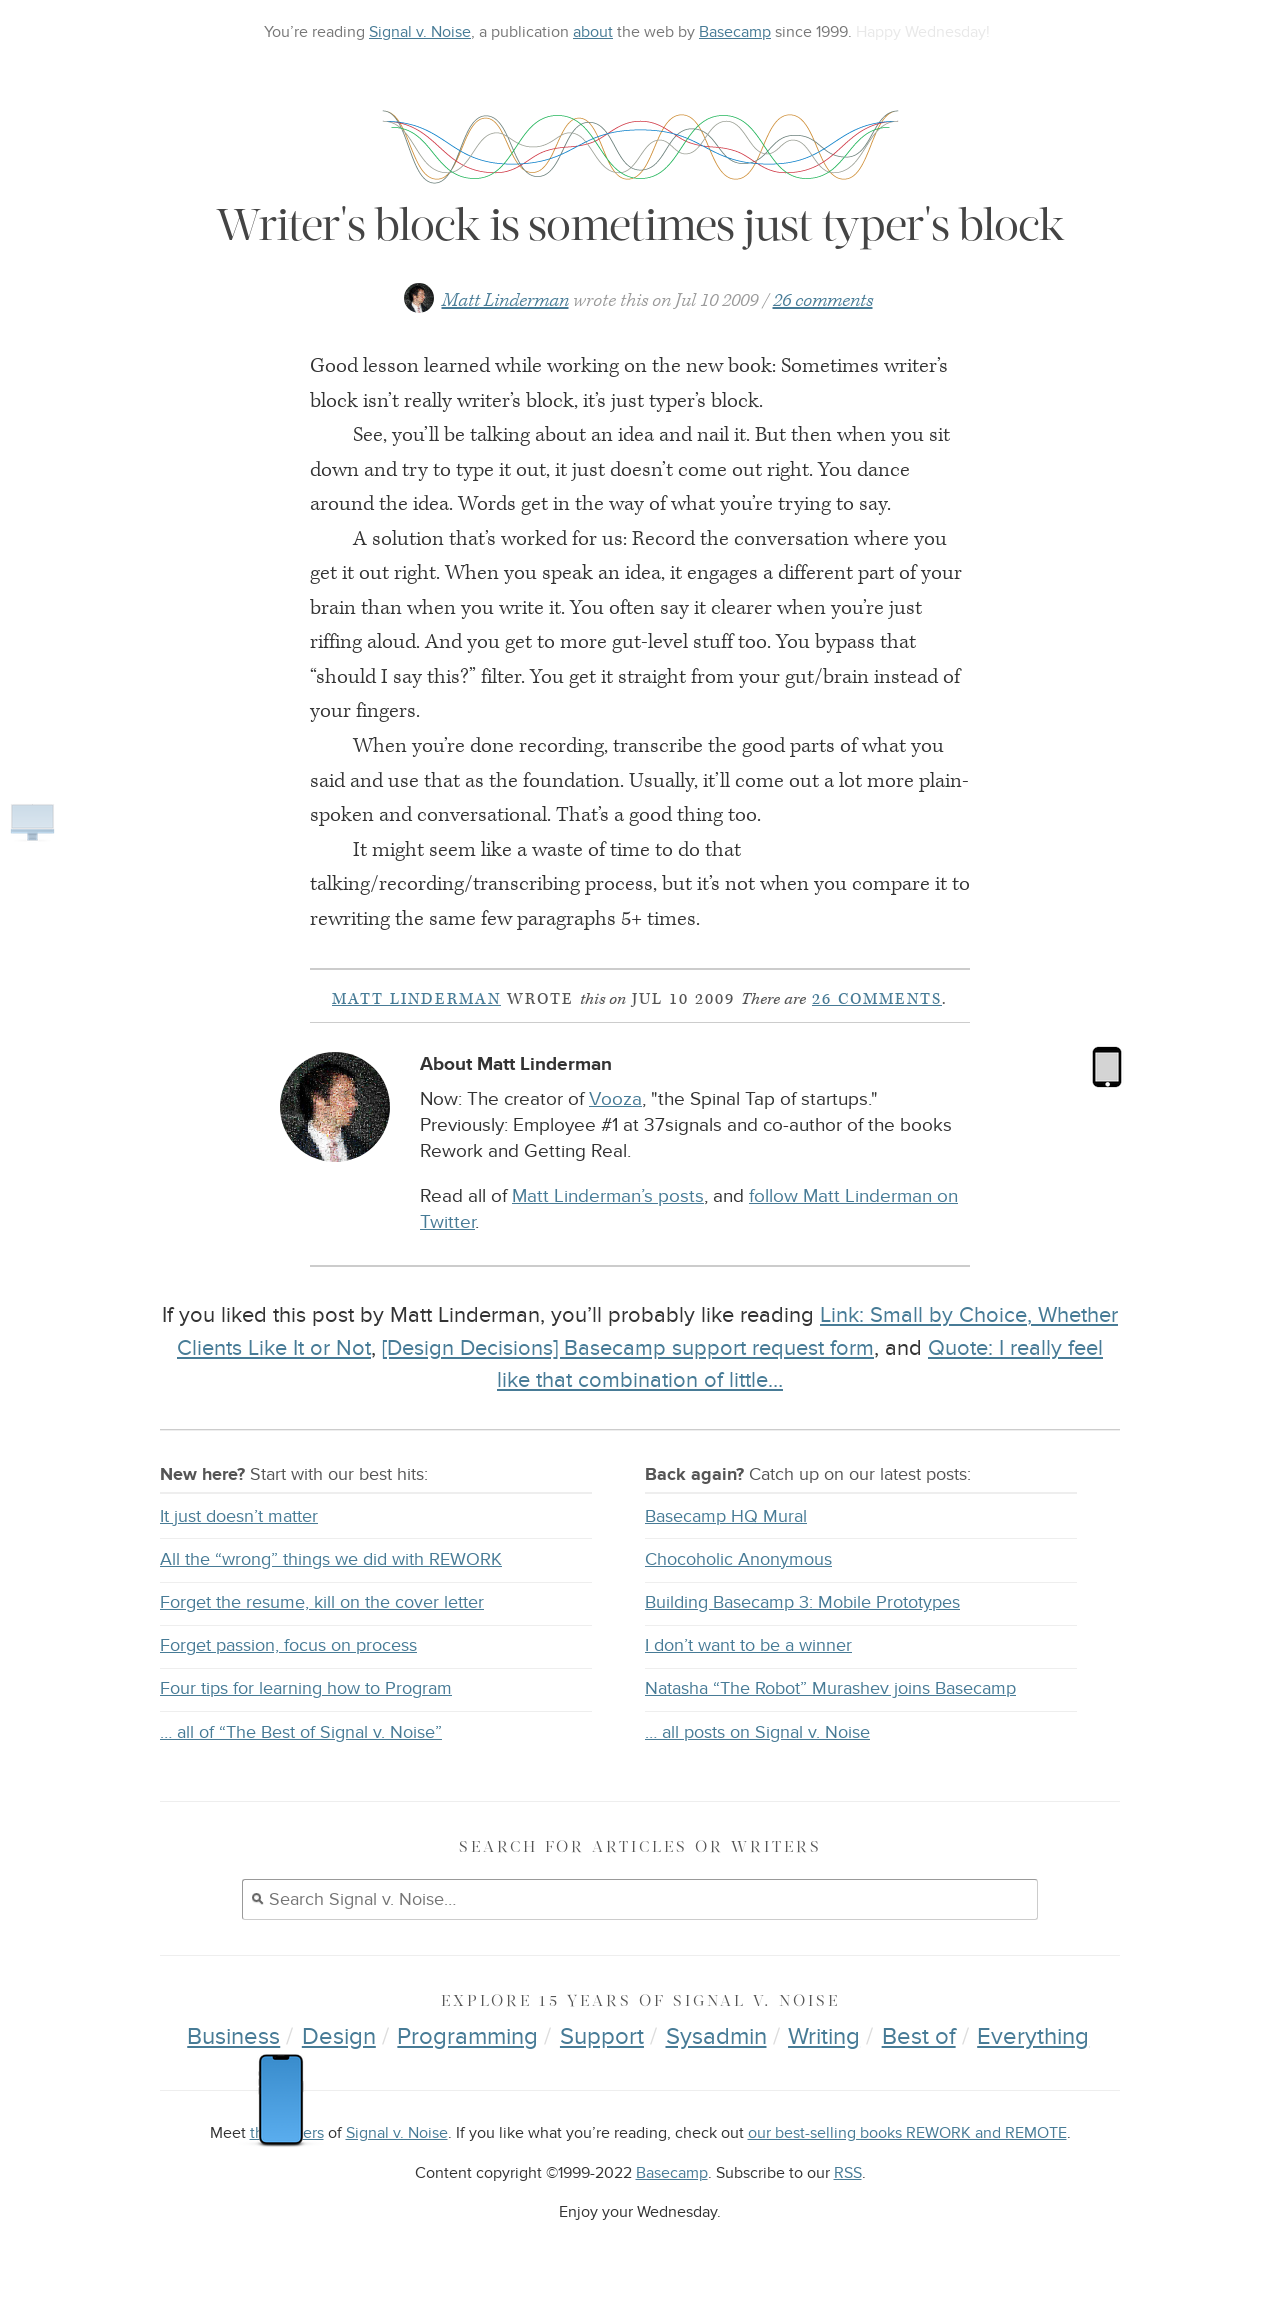 The height and width of the screenshot is (2321, 1280). What do you see at coordinates (1107, 1067) in the screenshot?
I see `view connected iPad mini device` at bounding box center [1107, 1067].